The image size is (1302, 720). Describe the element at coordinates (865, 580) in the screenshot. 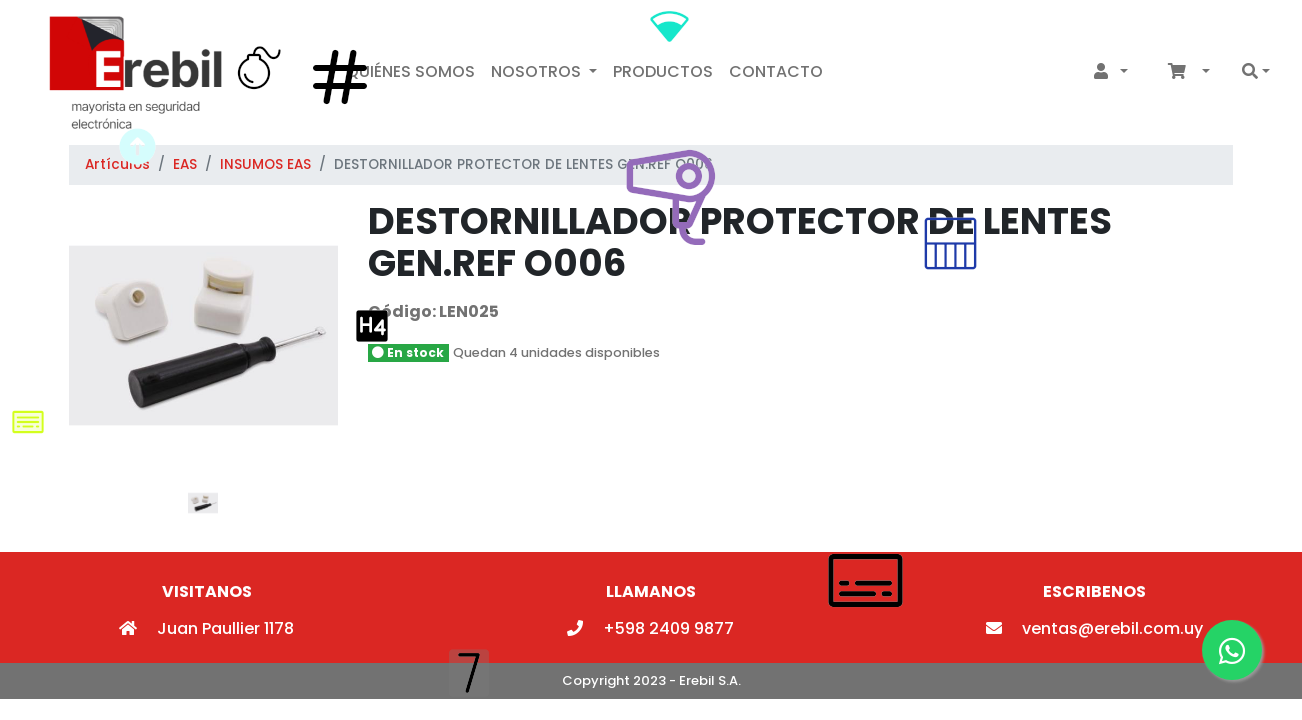

I see `enable subtitles or closed captions` at that location.